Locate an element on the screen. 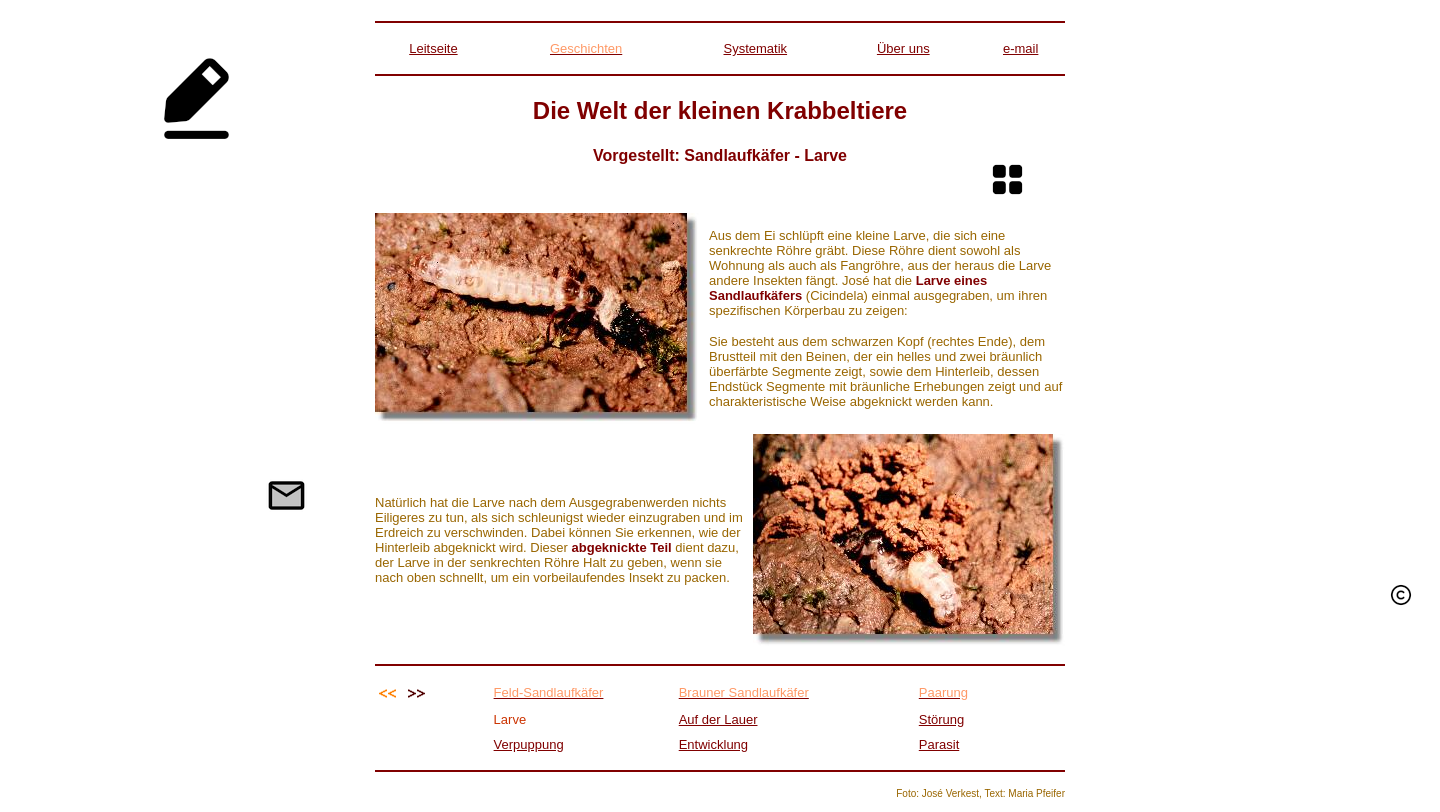  access your email inbox is located at coordinates (286, 495).